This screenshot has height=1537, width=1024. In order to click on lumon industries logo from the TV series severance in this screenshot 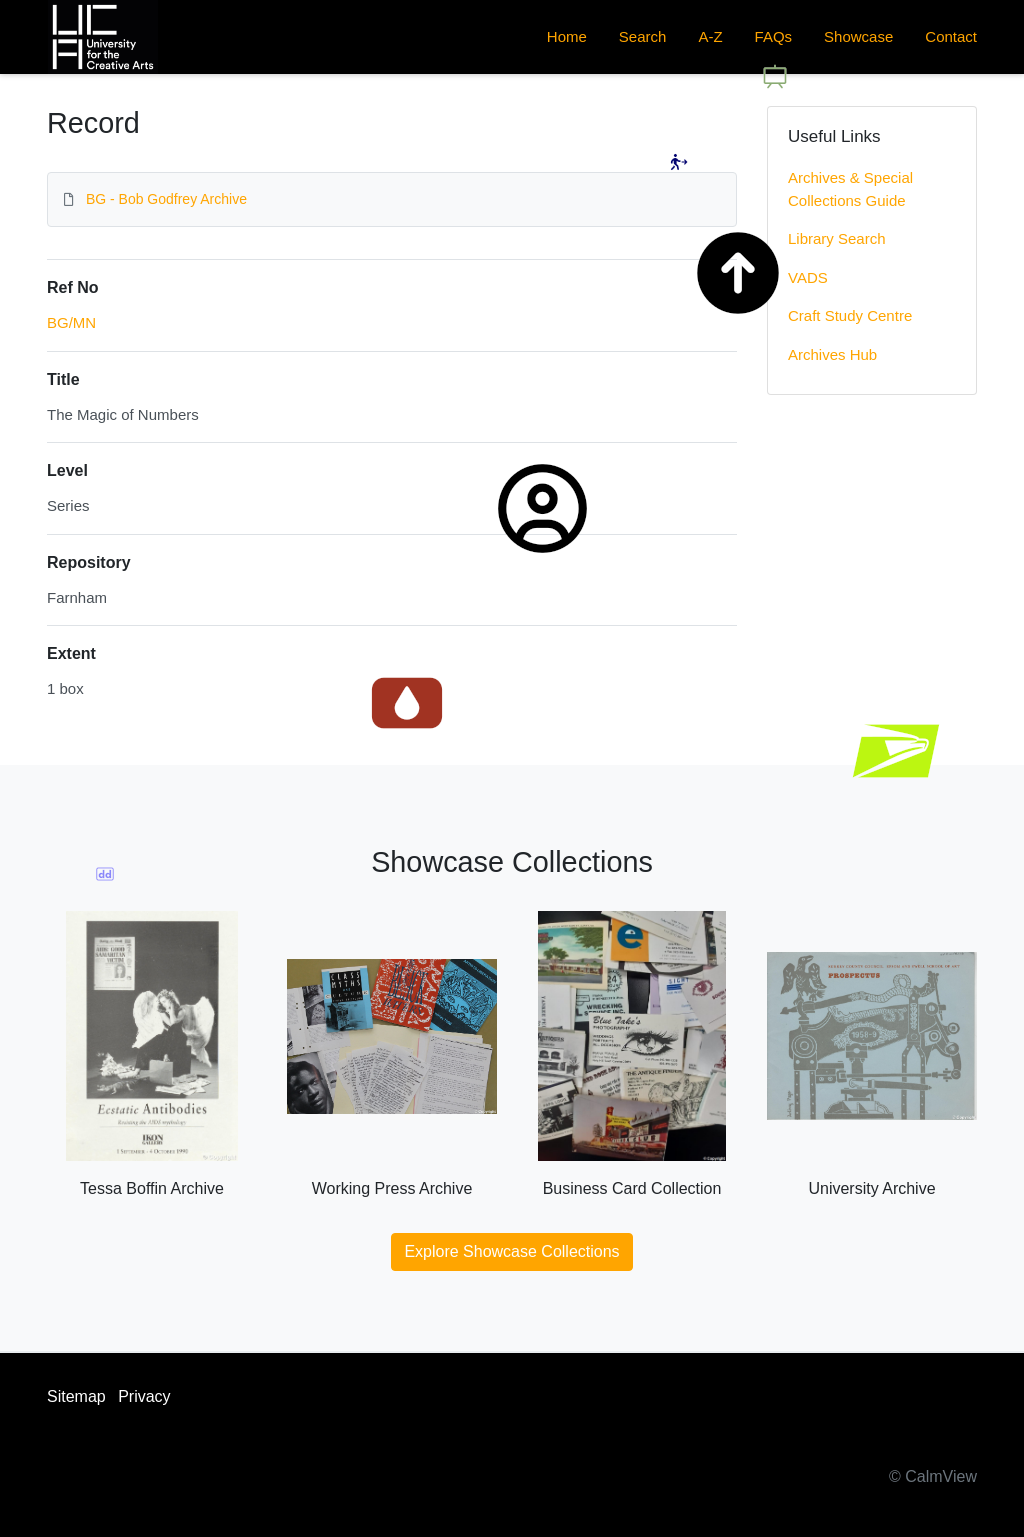, I will do `click(407, 705)`.